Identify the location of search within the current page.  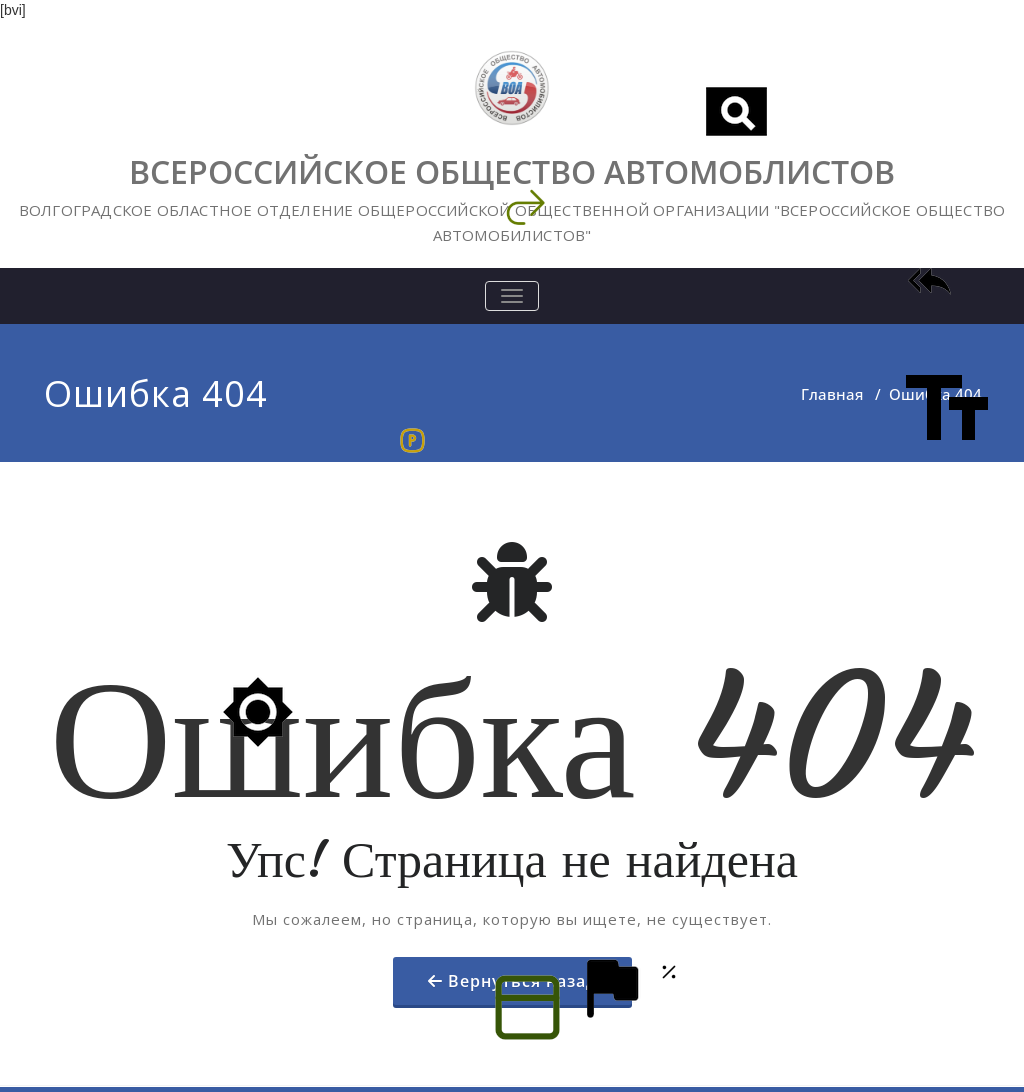
(736, 111).